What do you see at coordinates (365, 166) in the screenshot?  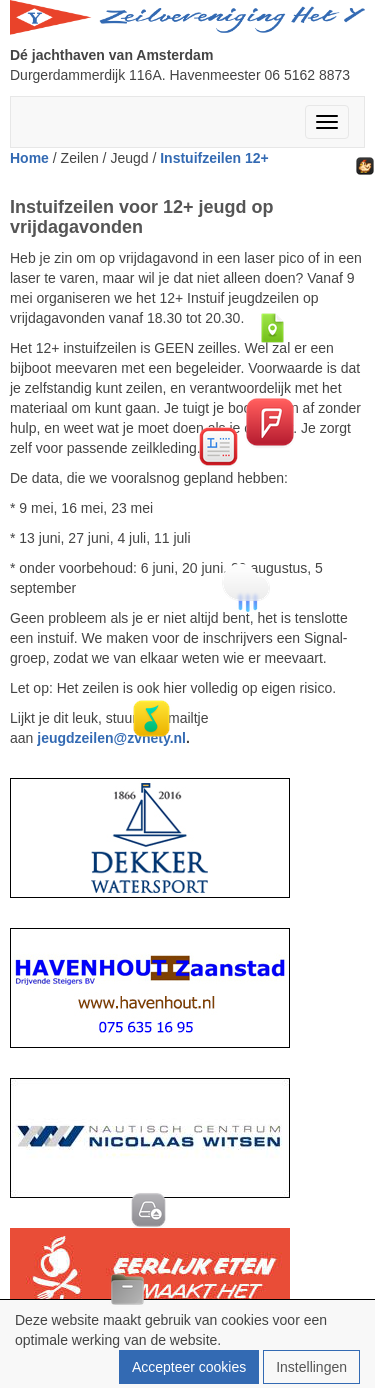 I see `launch Stardew Valley game` at bounding box center [365, 166].